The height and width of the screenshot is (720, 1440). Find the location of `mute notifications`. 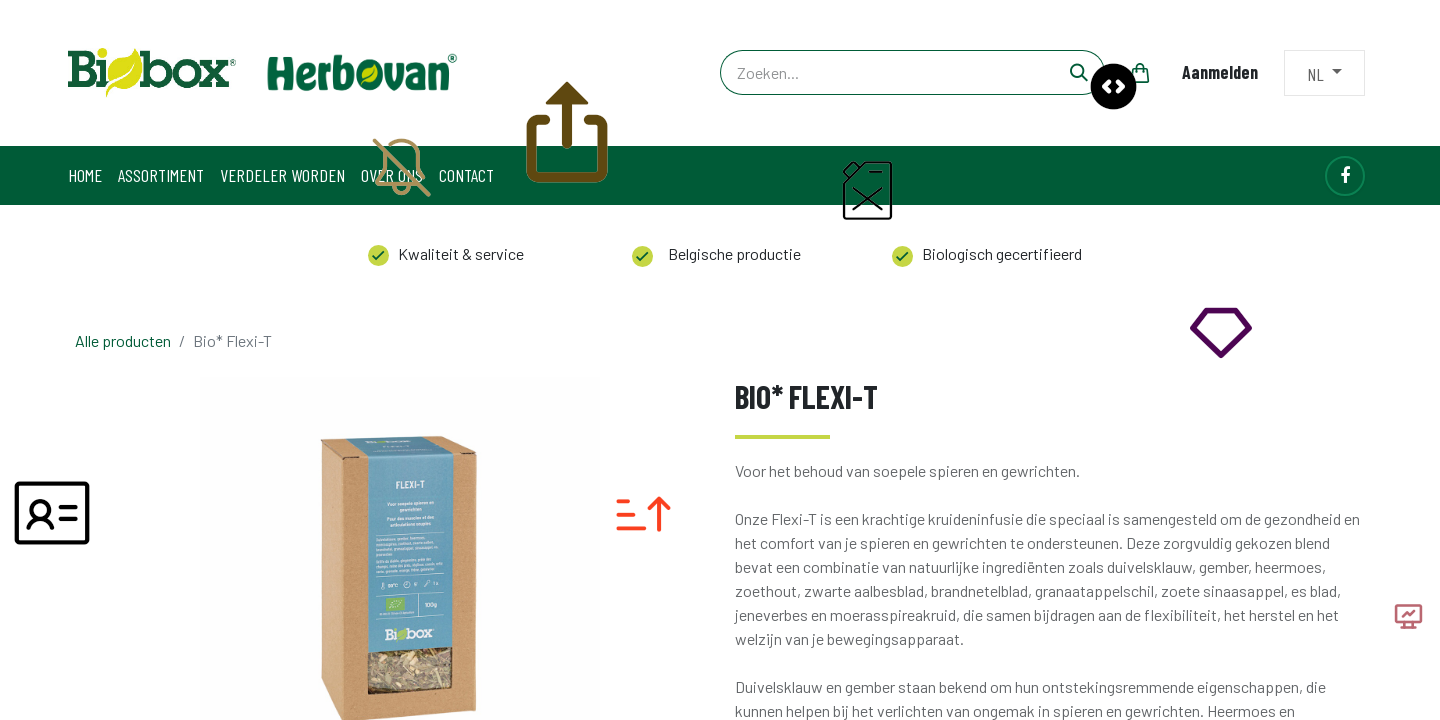

mute notifications is located at coordinates (401, 167).